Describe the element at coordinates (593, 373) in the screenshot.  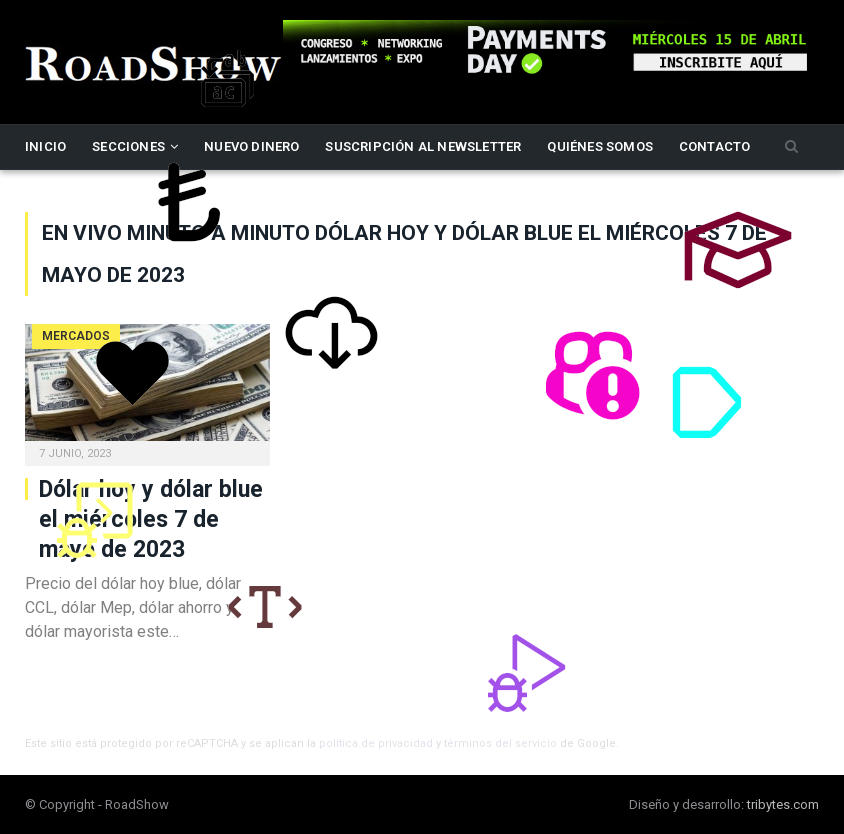
I see `indicates a warning or issue with GitHub Copilot` at that location.